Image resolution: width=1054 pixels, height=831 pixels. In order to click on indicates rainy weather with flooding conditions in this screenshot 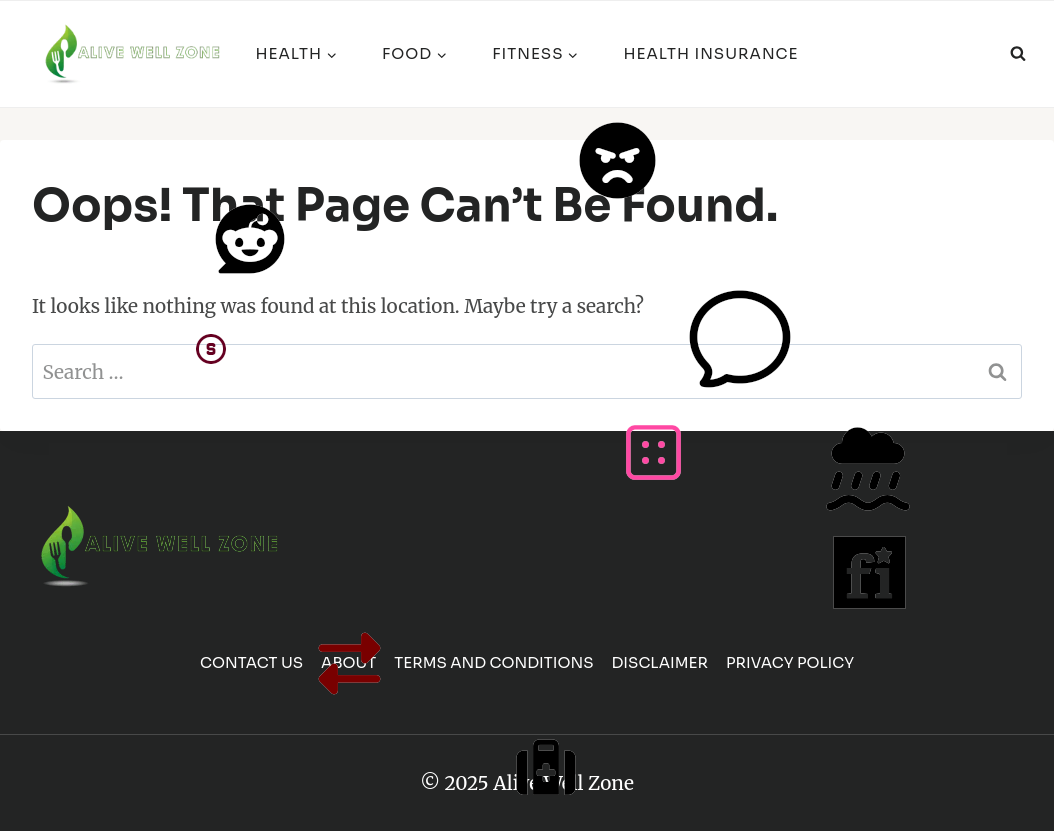, I will do `click(868, 469)`.